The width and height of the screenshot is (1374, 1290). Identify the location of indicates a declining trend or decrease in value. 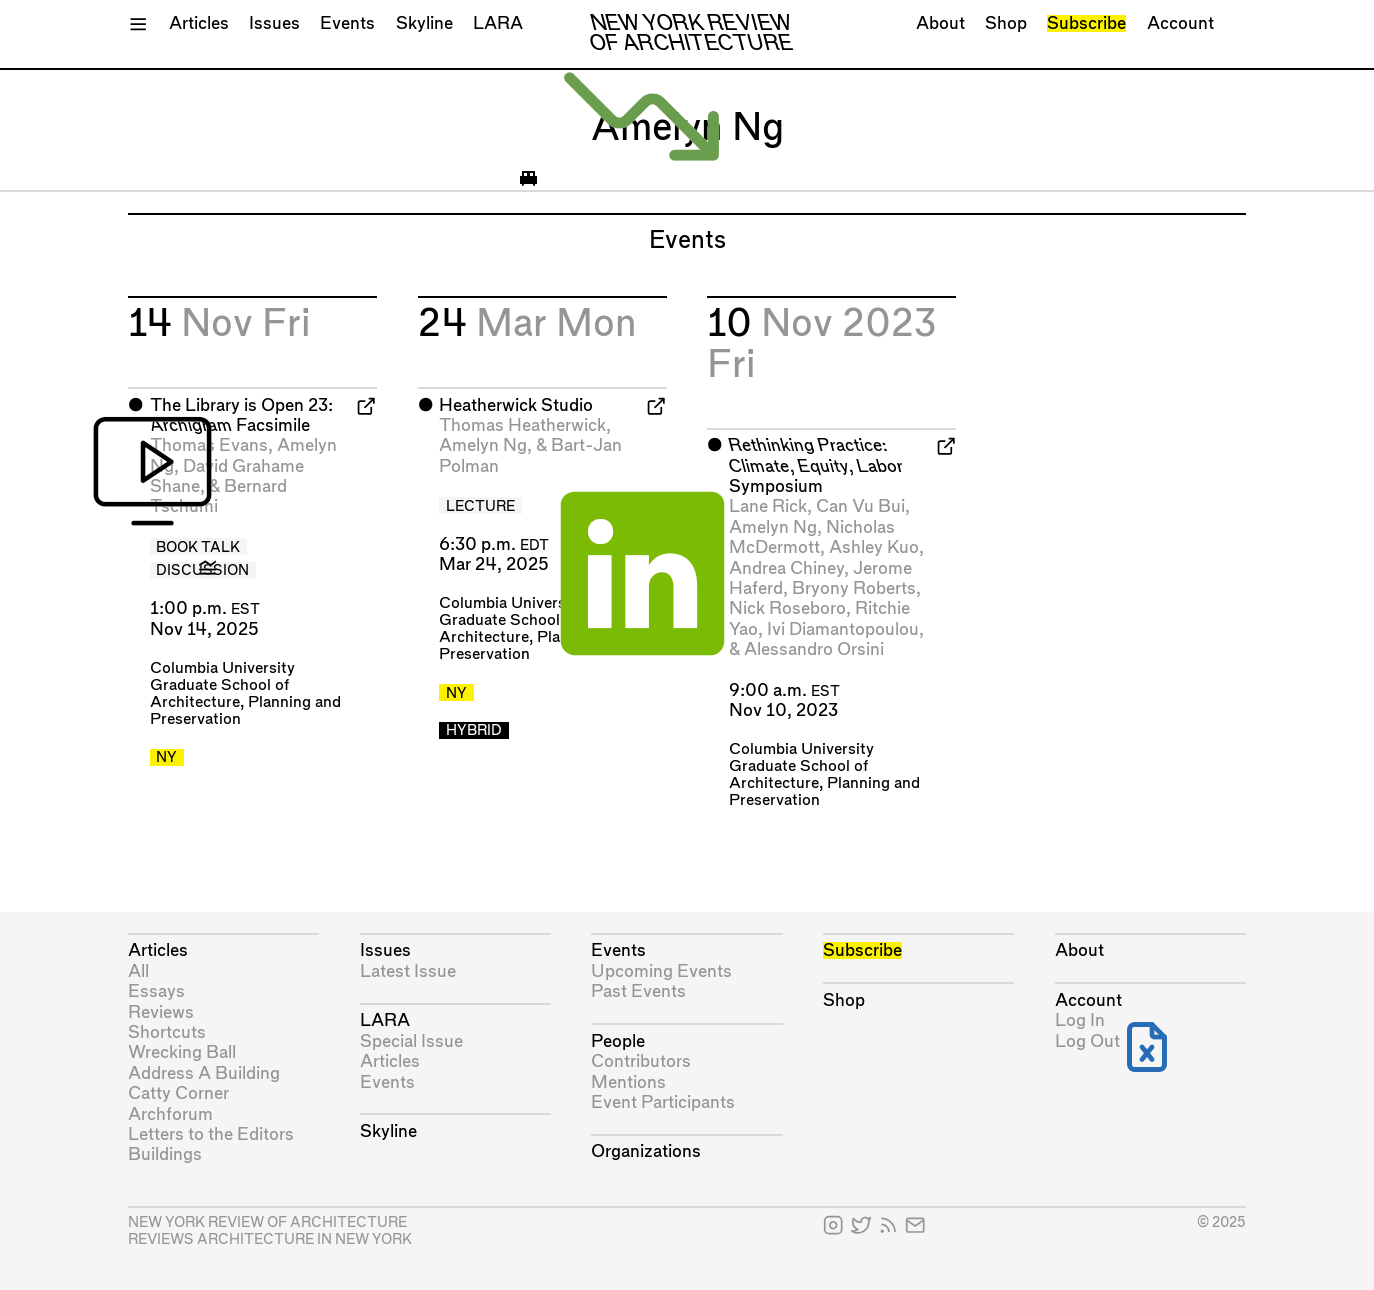
(641, 116).